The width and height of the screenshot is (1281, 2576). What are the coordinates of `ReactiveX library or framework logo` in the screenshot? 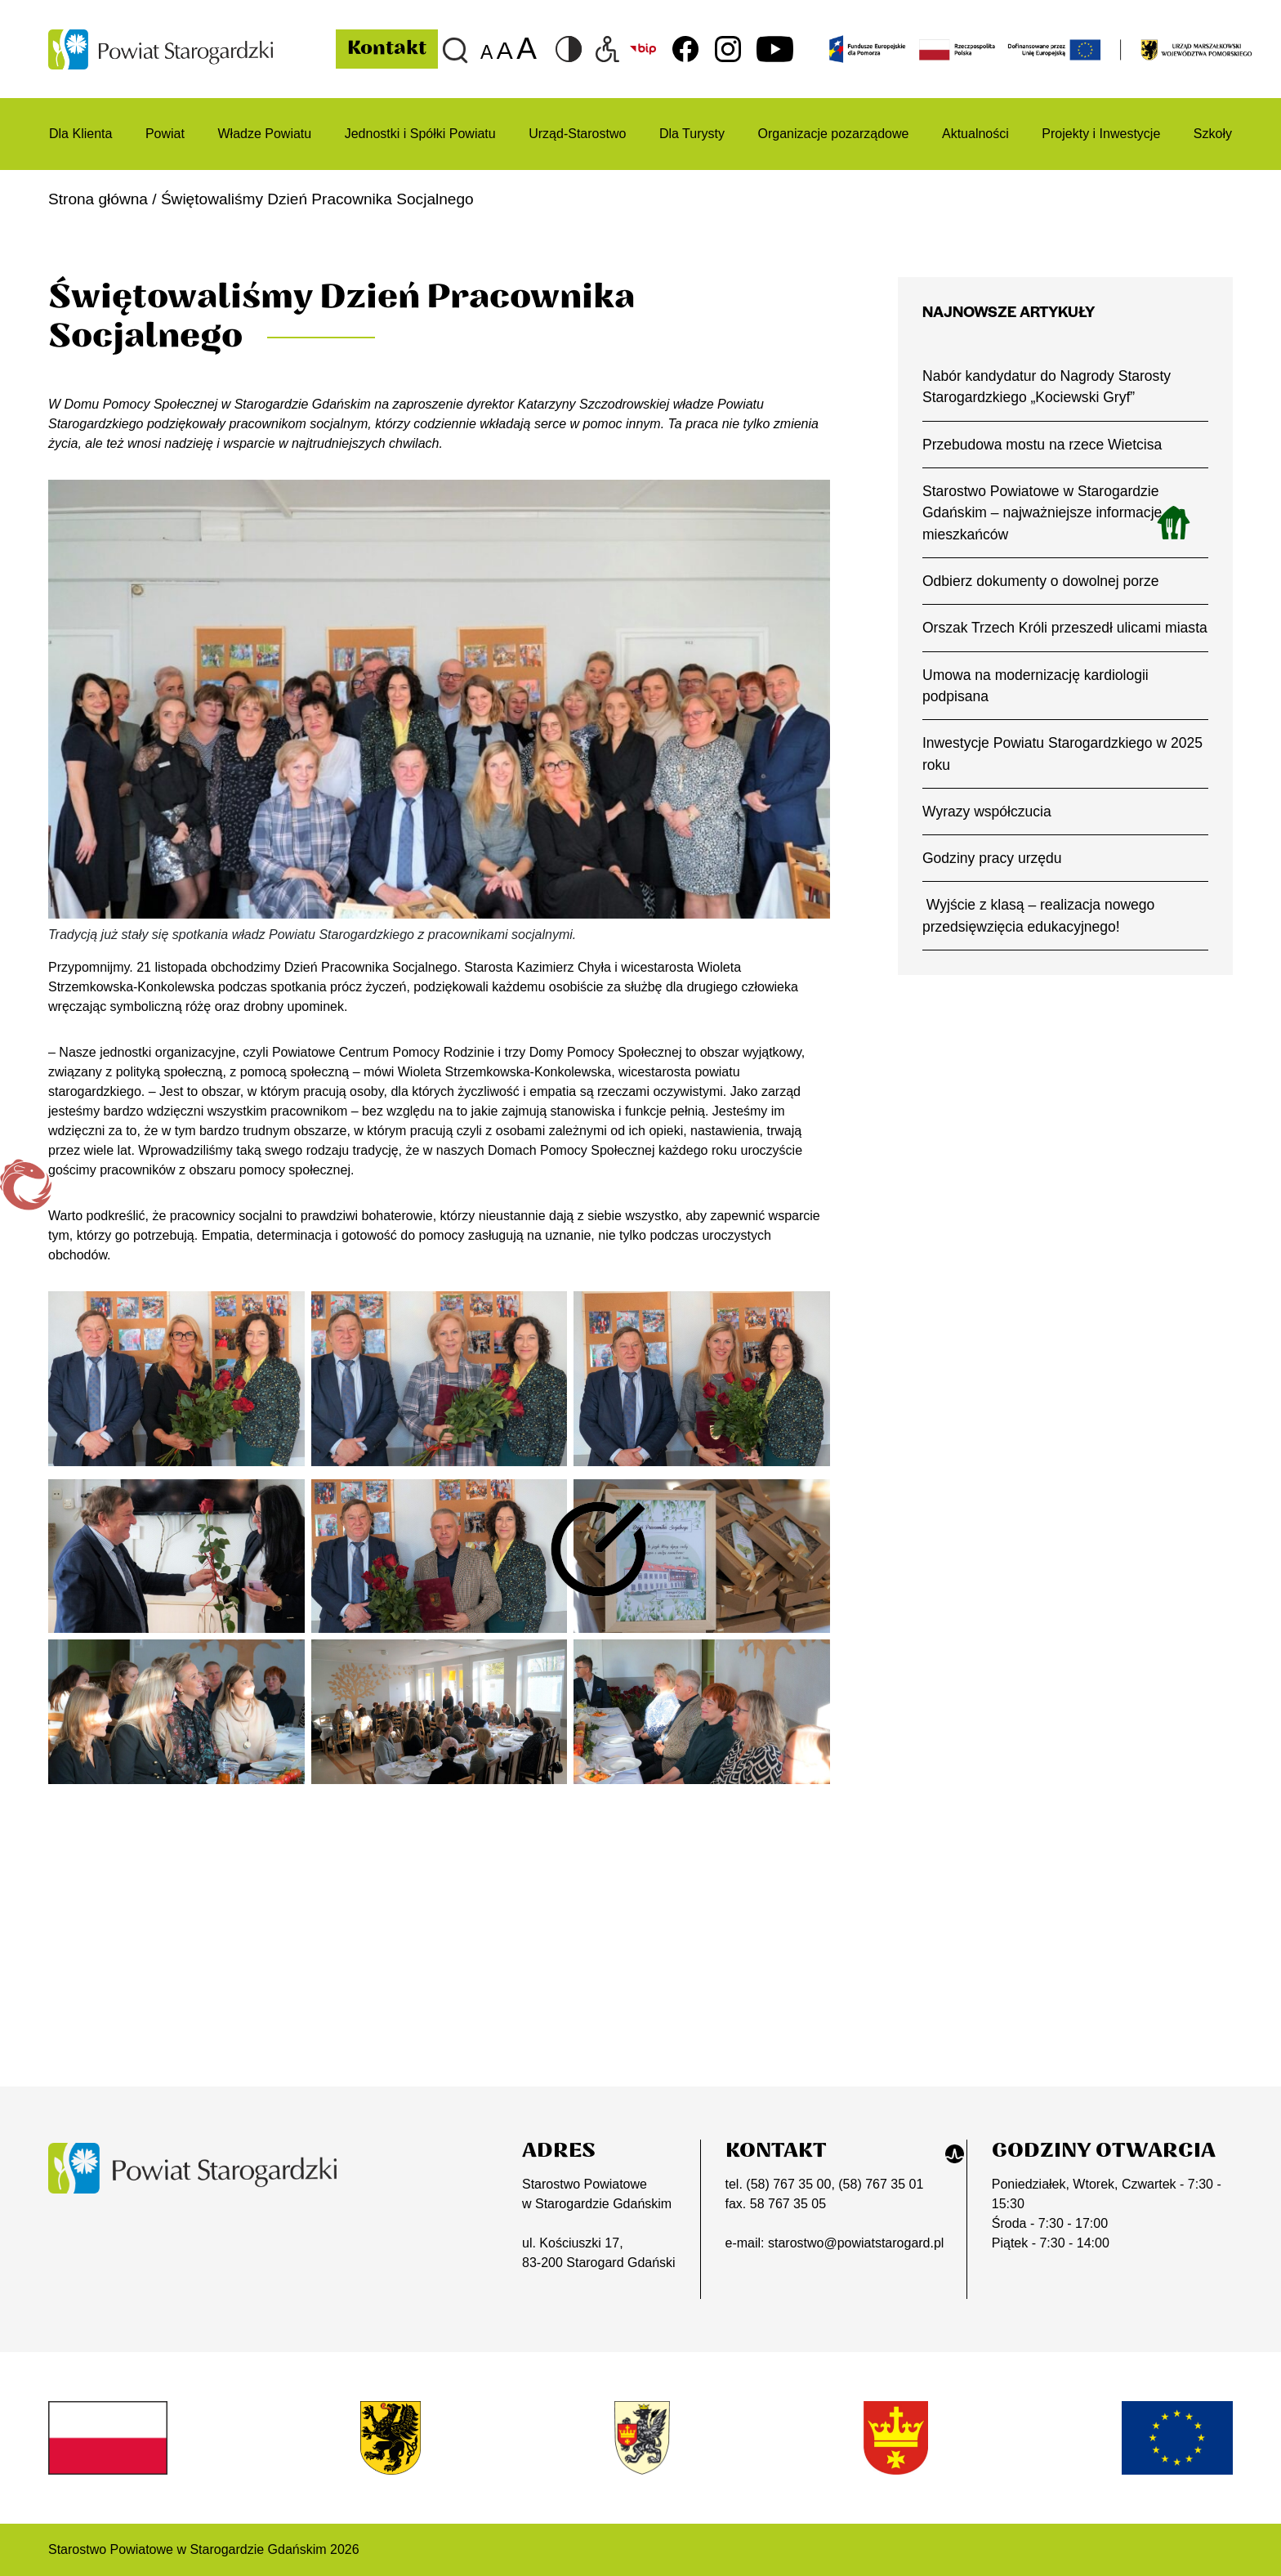 It's located at (25, 1184).